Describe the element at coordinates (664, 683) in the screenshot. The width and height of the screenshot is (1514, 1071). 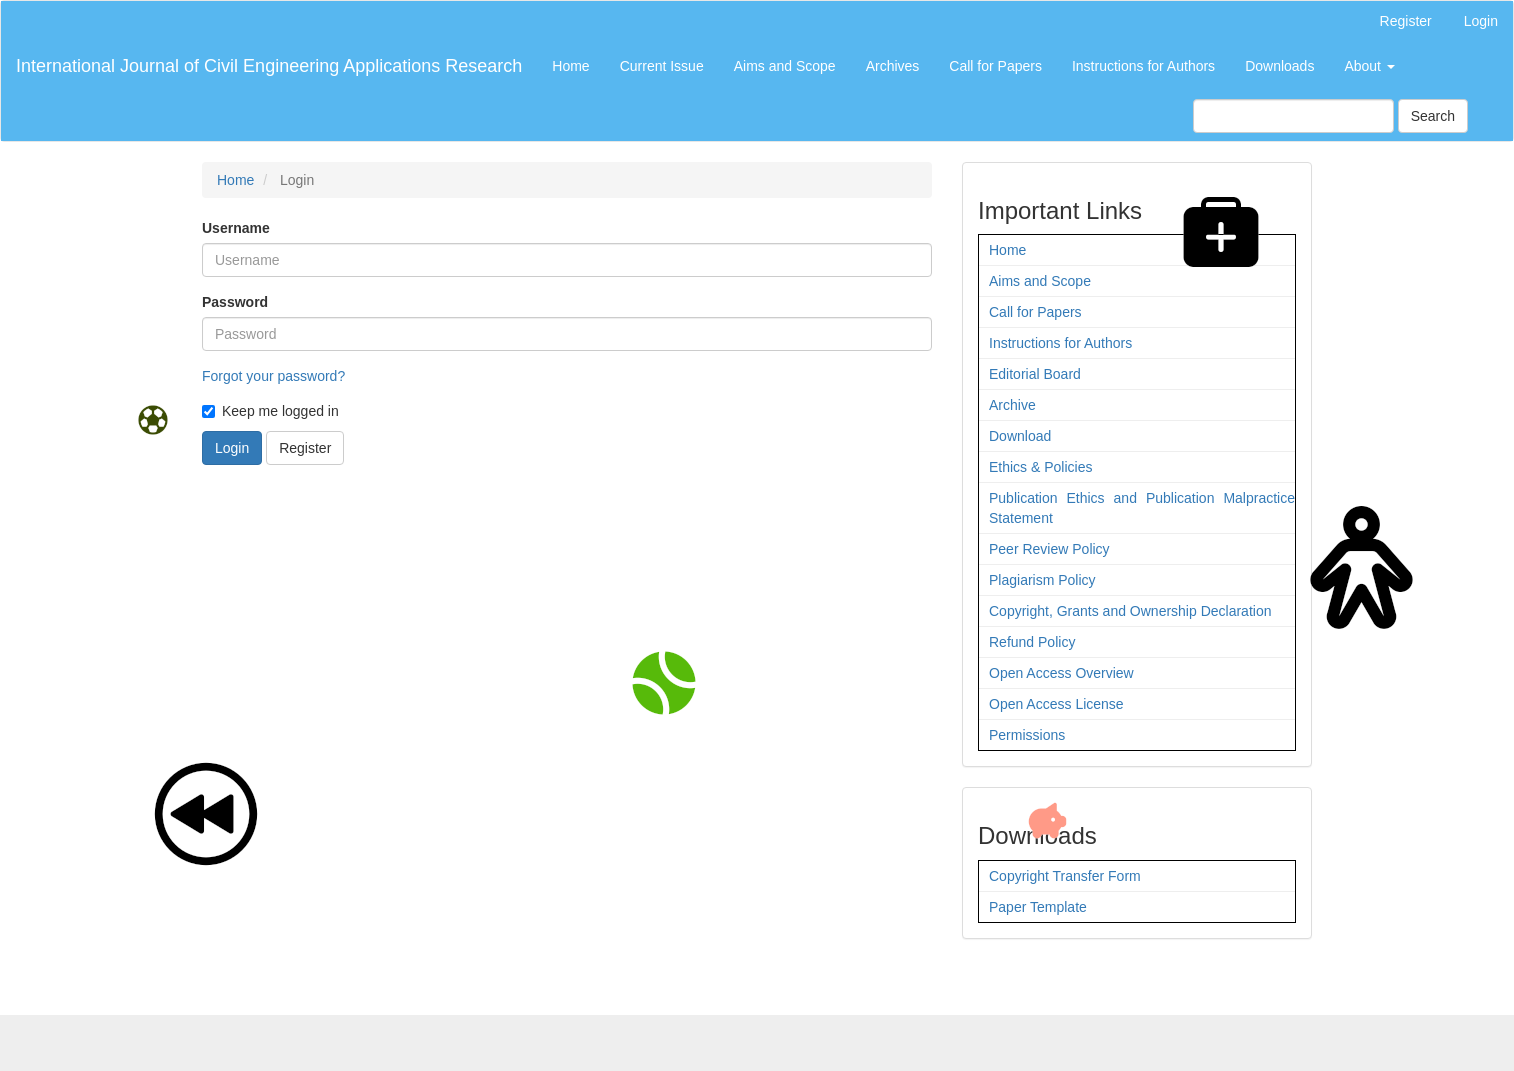
I see `access tennis or sports-related features` at that location.